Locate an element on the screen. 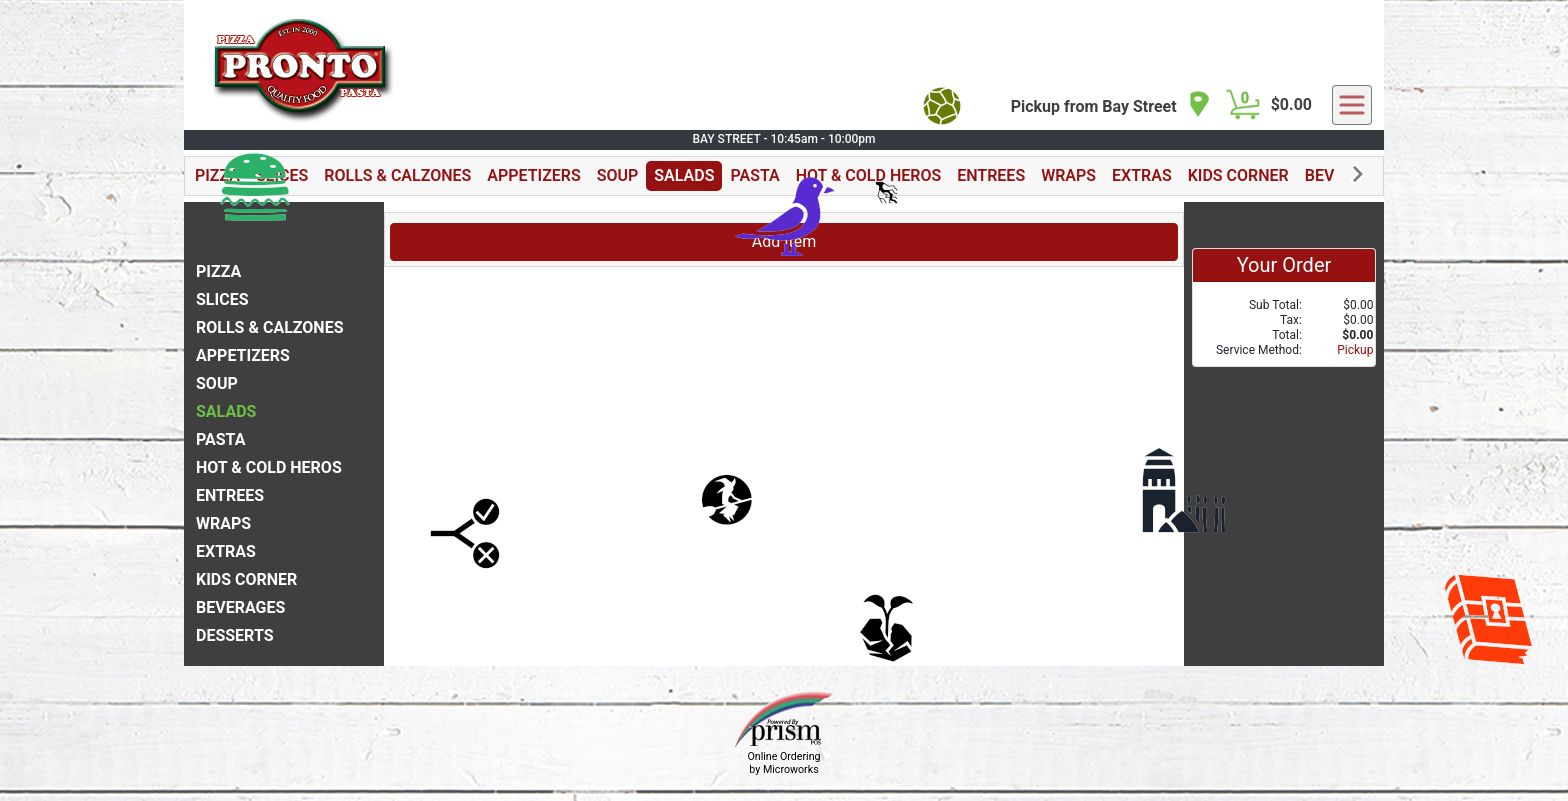  select between multiple options is located at coordinates (464, 533).